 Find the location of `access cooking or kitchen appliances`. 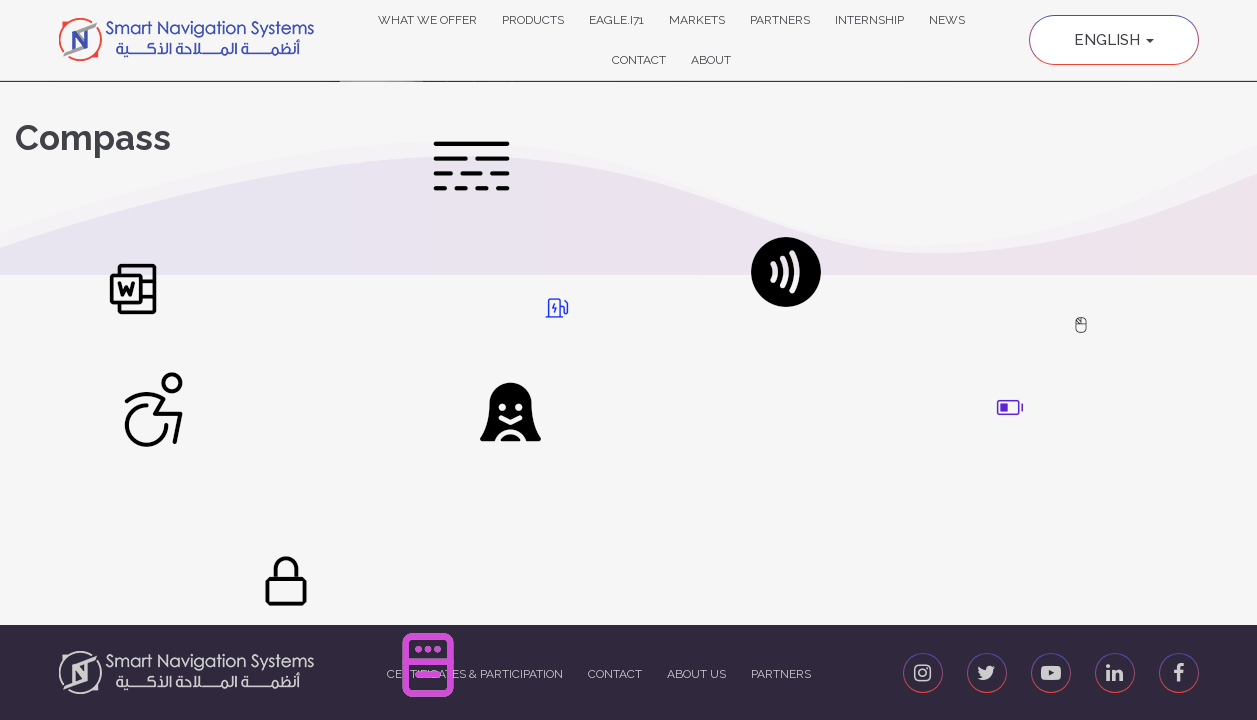

access cooking or kitchen appliances is located at coordinates (428, 665).